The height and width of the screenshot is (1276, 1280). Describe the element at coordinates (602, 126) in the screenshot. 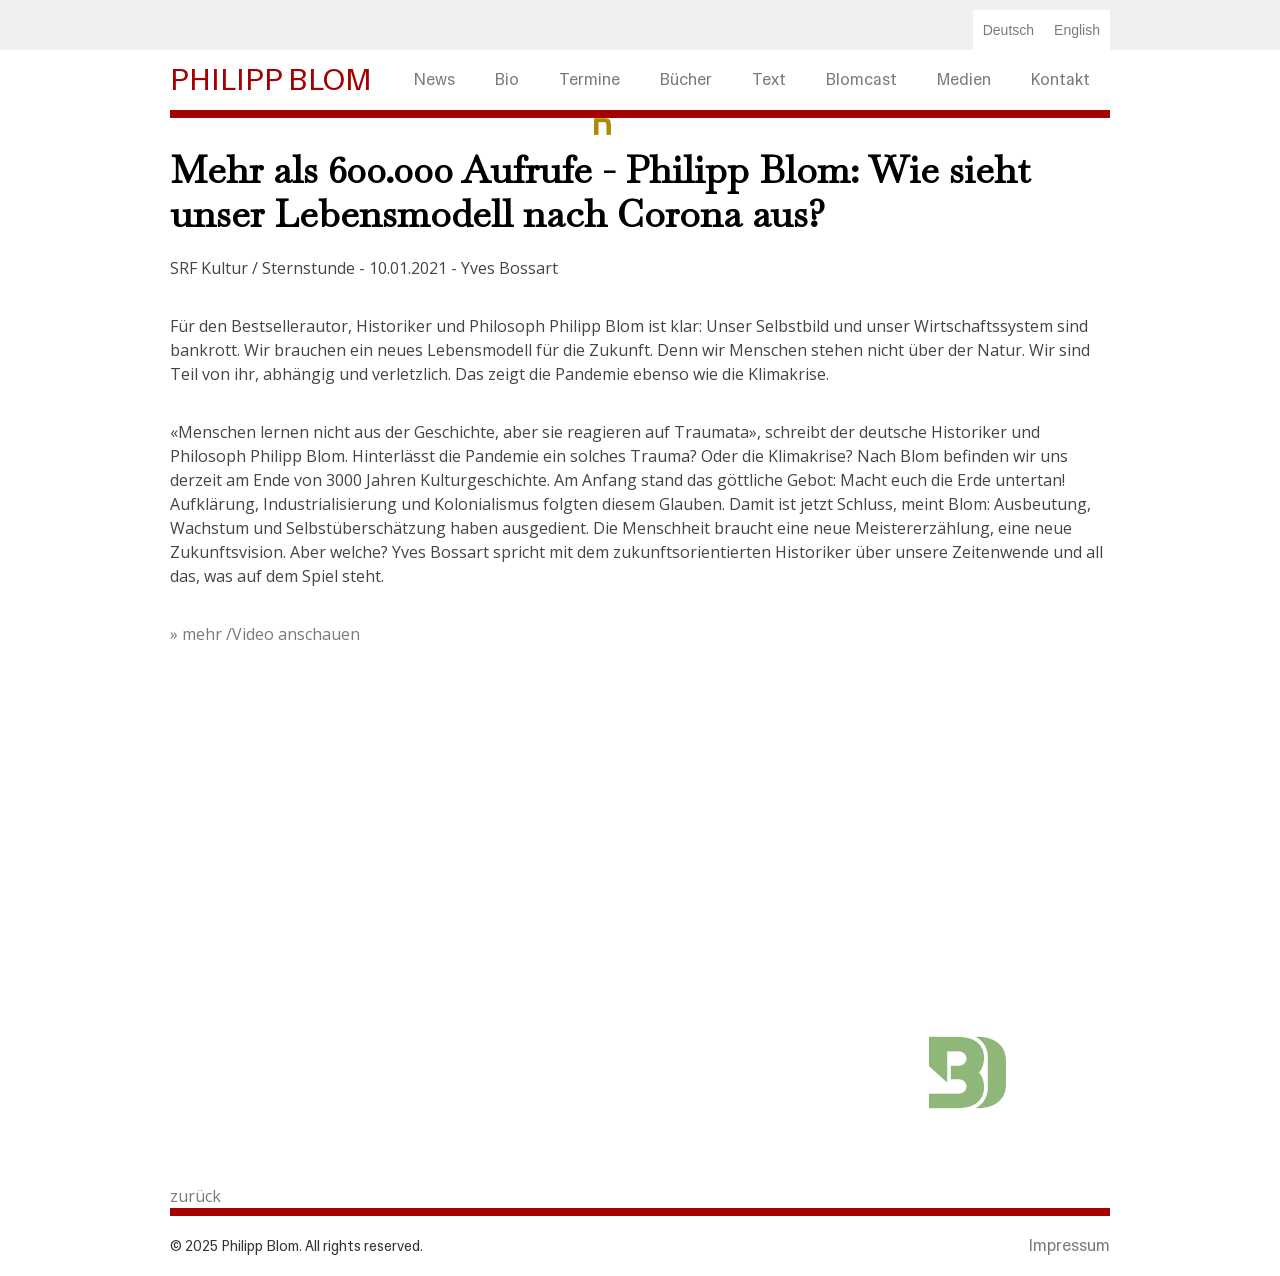

I see `open the Note app` at that location.